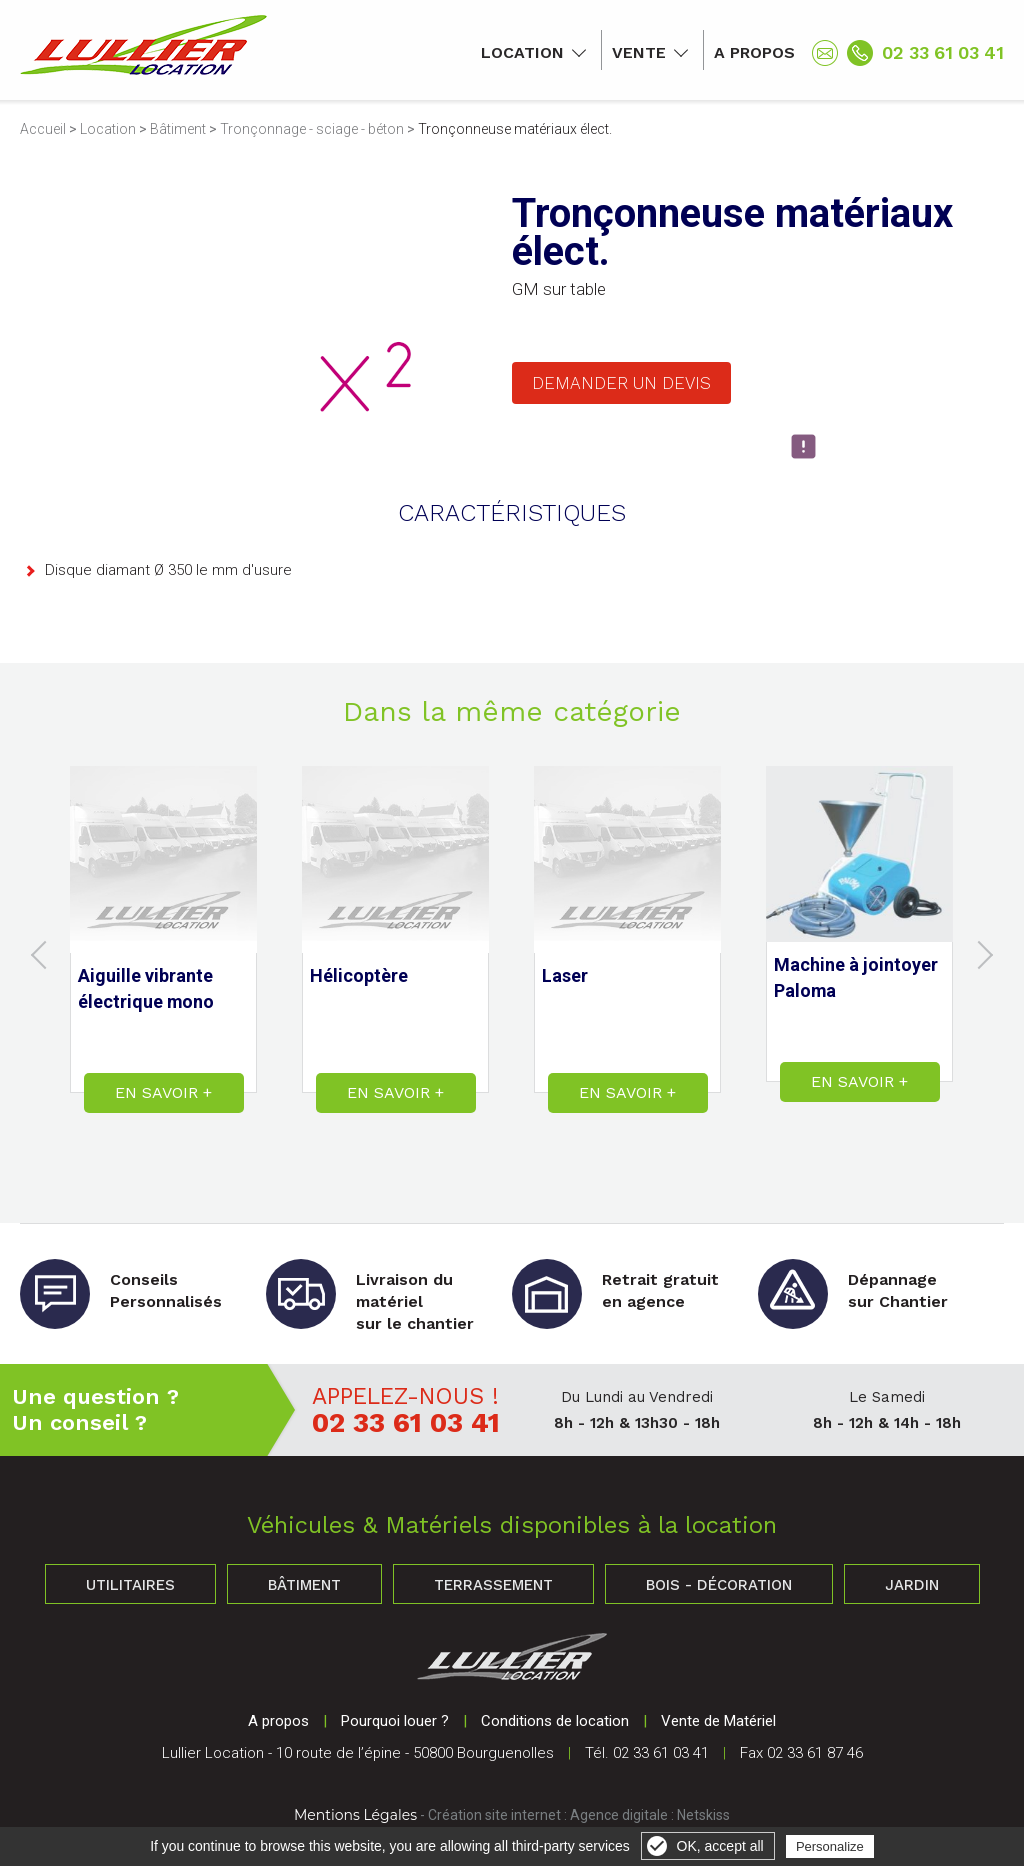 The height and width of the screenshot is (1866, 1024). I want to click on apply superscript formatting to selected text, so click(360, 378).